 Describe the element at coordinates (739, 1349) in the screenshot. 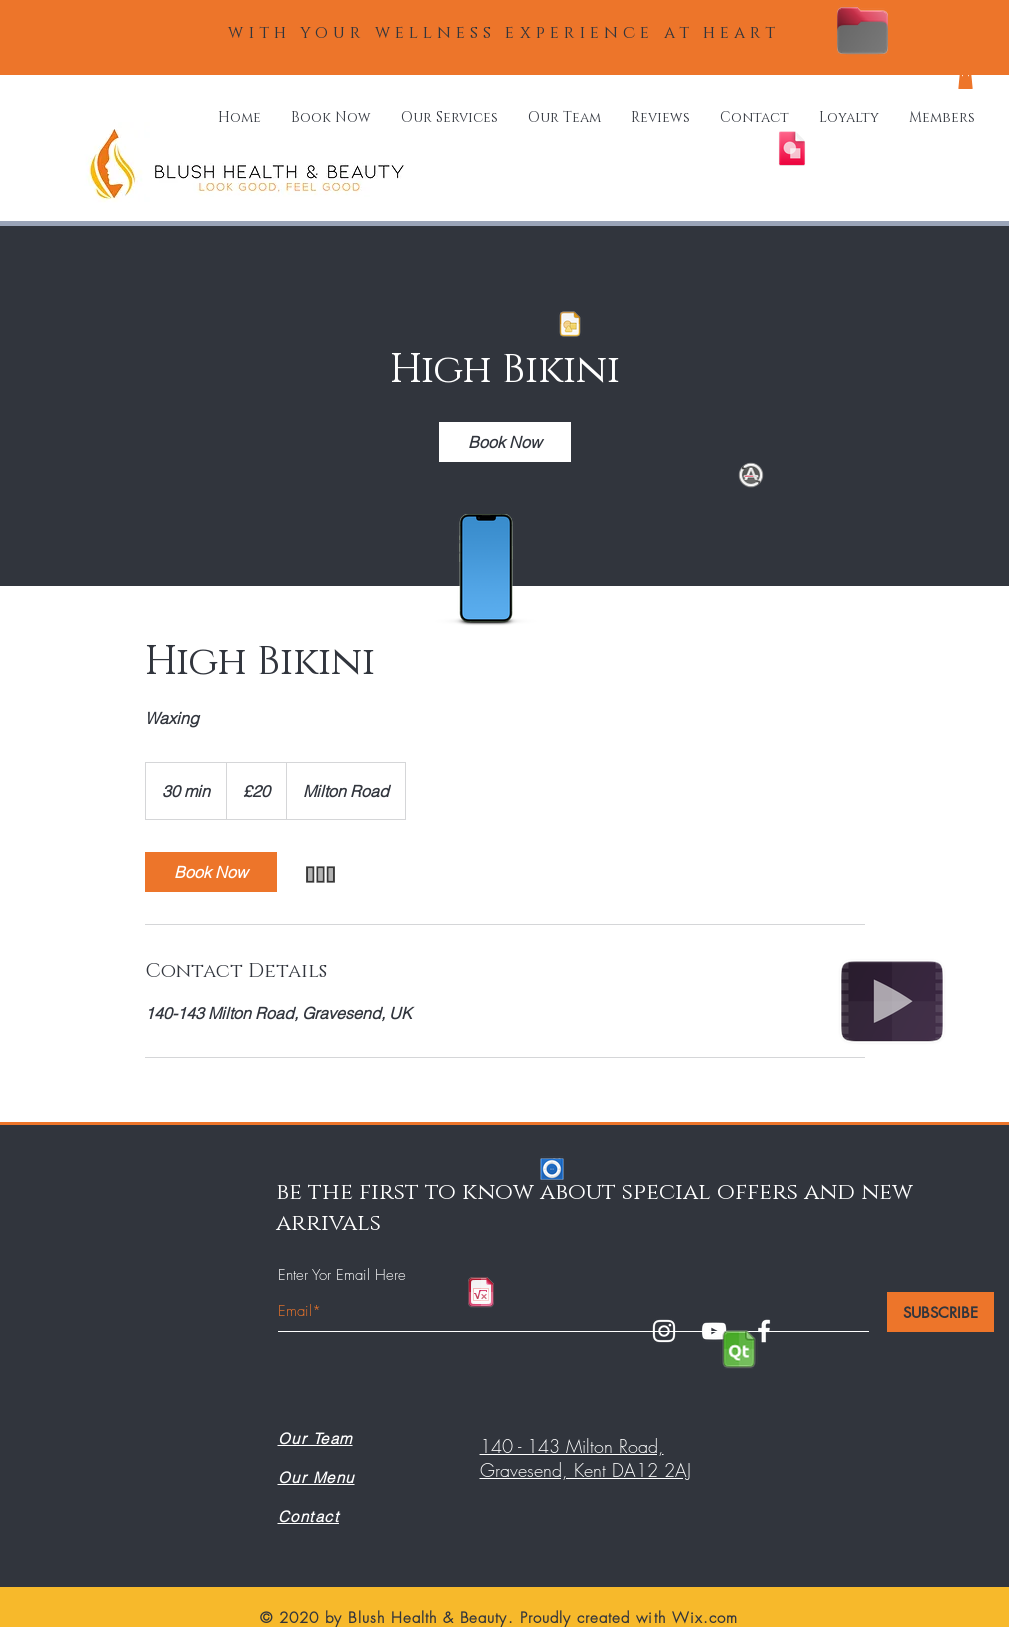

I see `a QML source file used in Qt development` at that location.